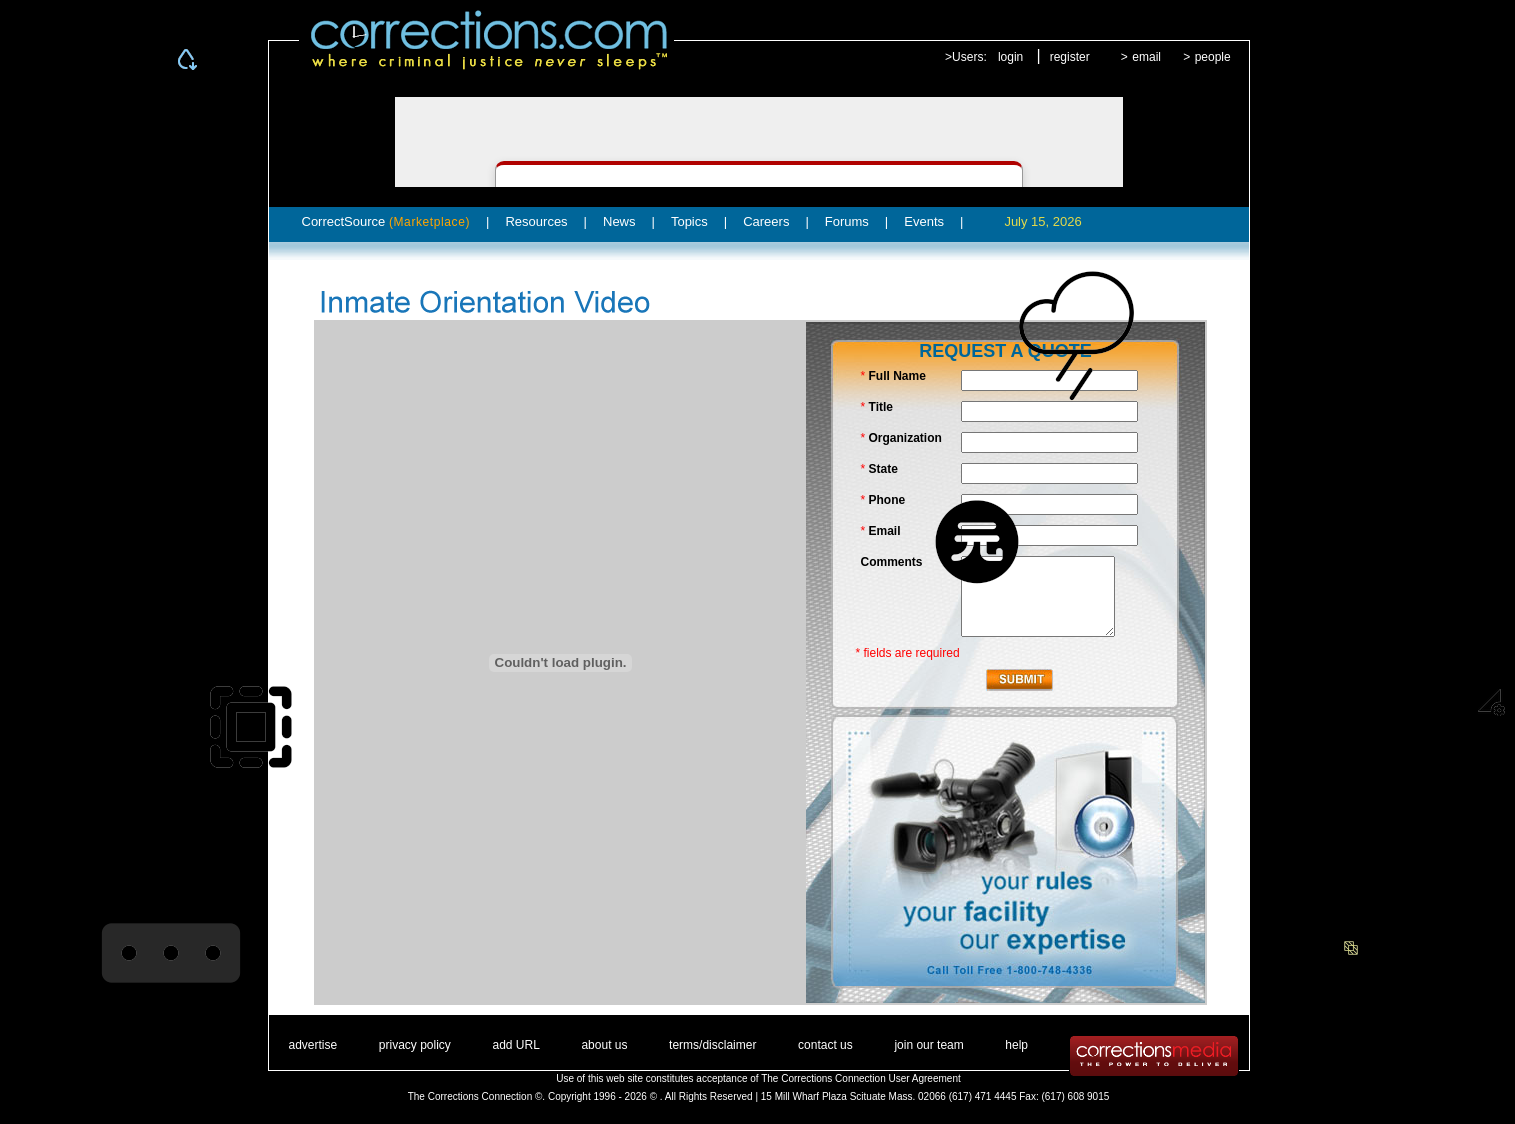  Describe the element at coordinates (977, 545) in the screenshot. I see `chinese yuan currency indicator` at that location.